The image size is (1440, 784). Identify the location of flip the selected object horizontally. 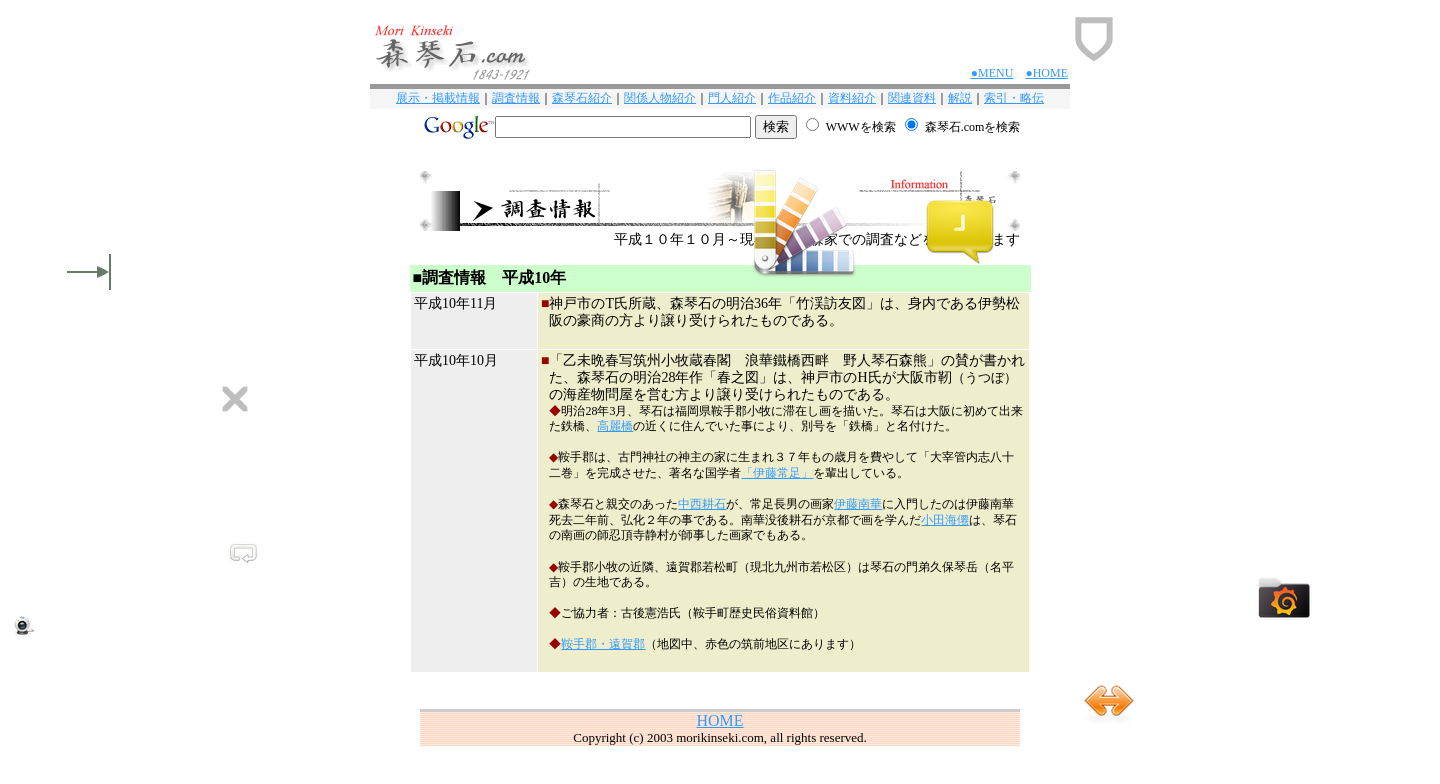
(1109, 699).